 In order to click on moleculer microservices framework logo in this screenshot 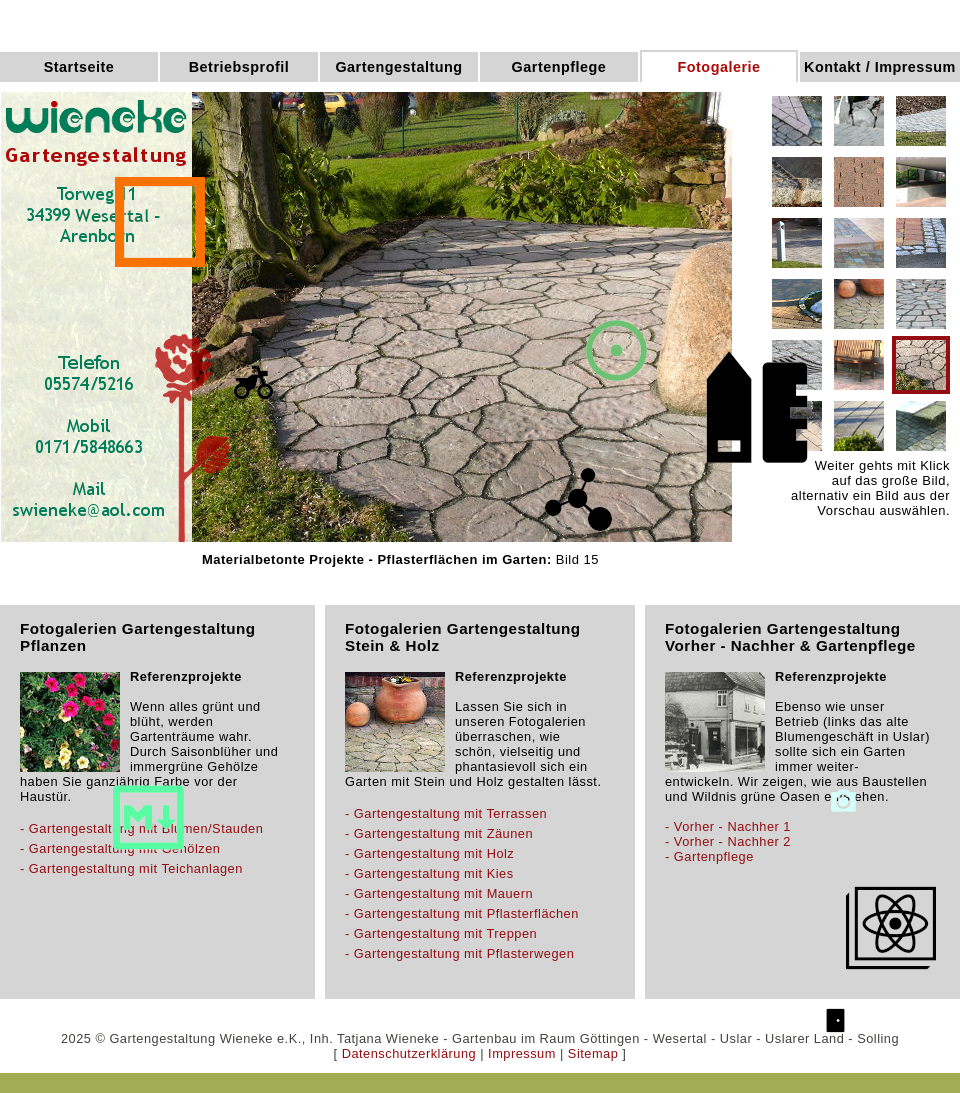, I will do `click(578, 499)`.